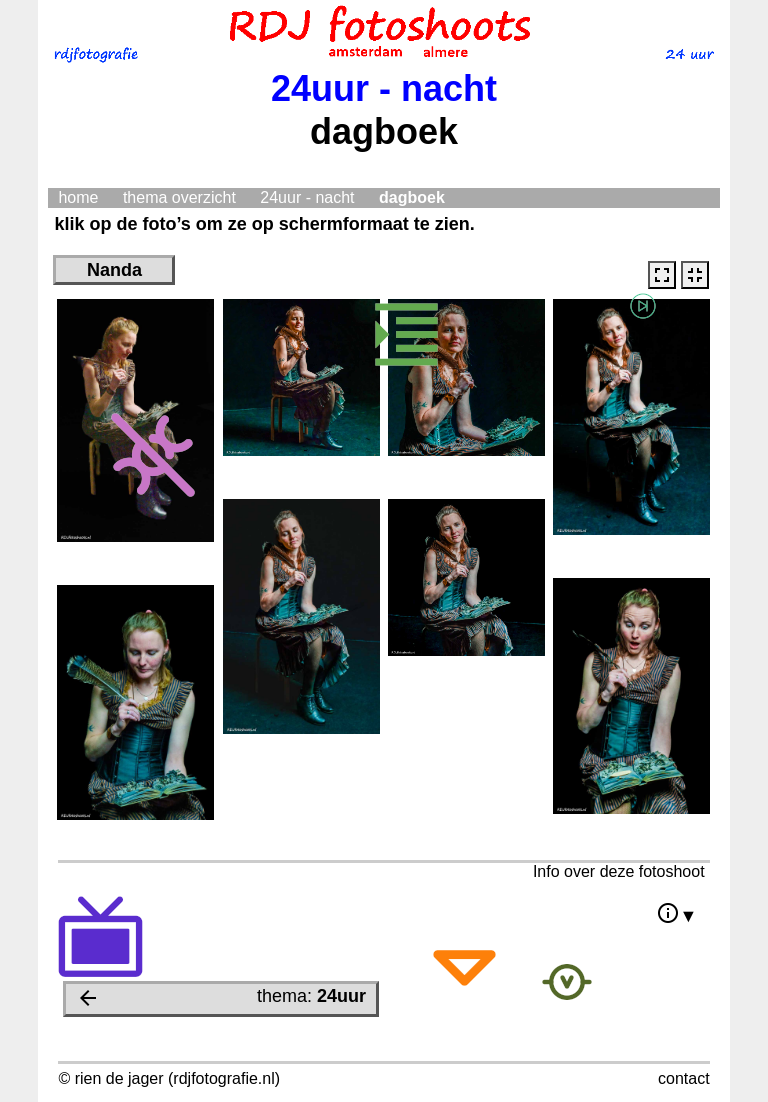  Describe the element at coordinates (153, 455) in the screenshot. I see `disable genetic or DNA-related features` at that location.